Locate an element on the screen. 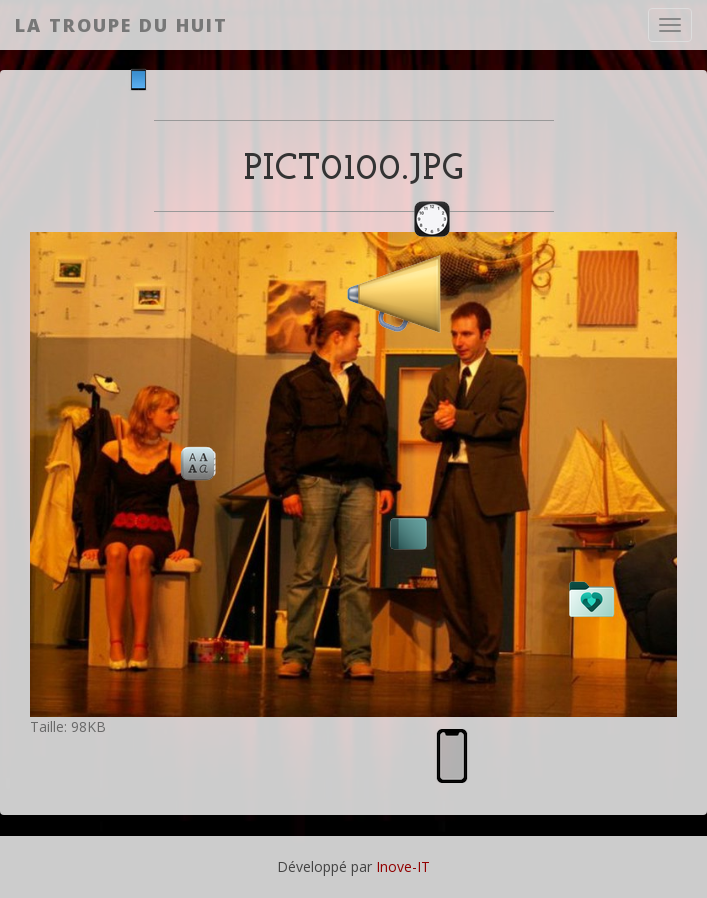 This screenshot has height=898, width=707. iPad Air device in connected devices list is located at coordinates (138, 79).